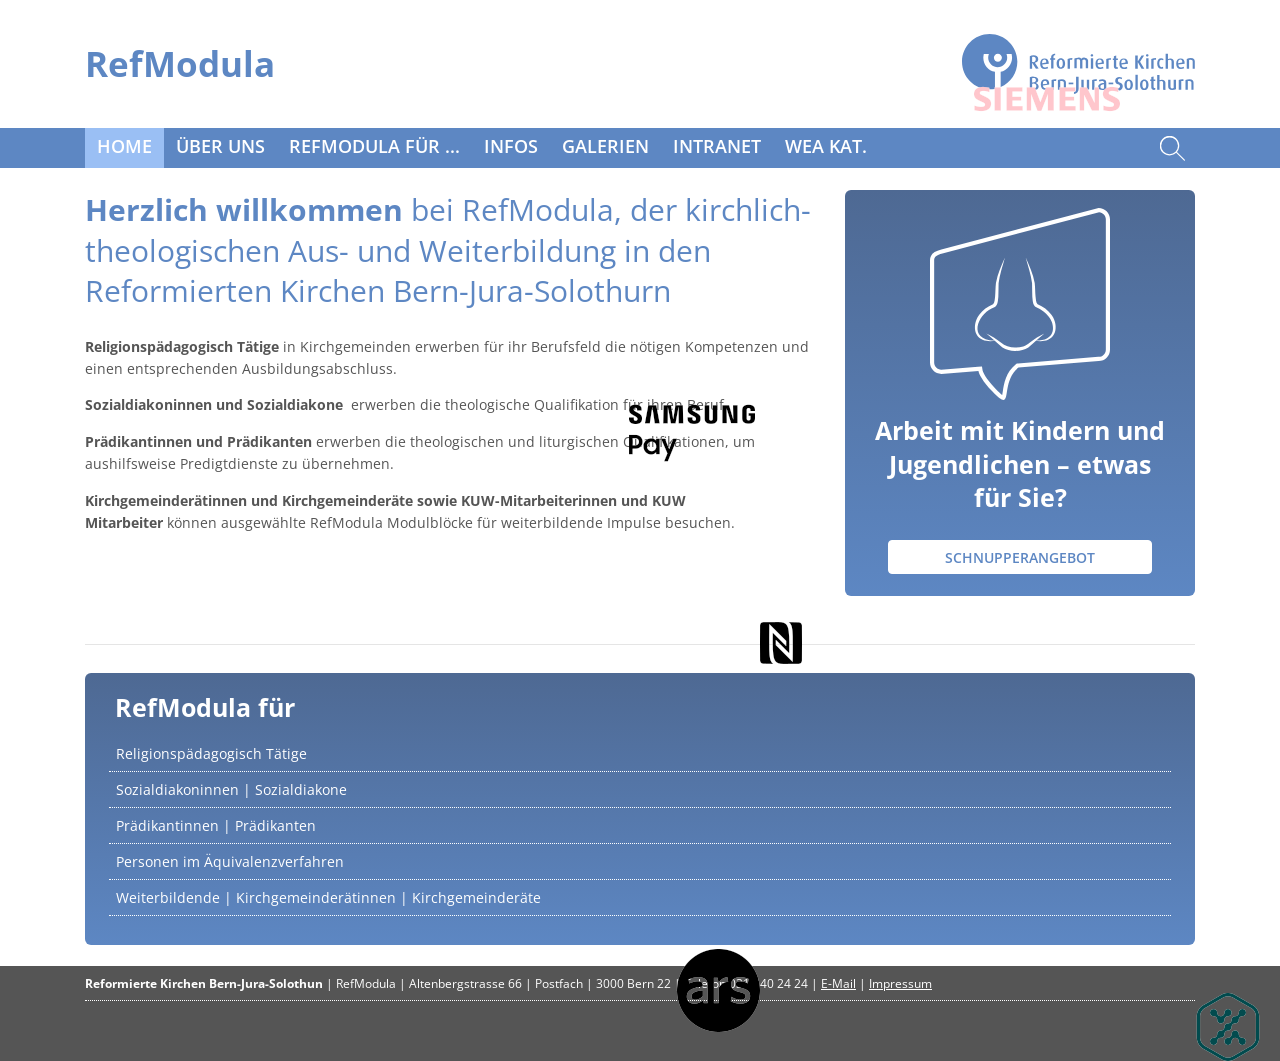  I want to click on pay with samsung pay, so click(692, 433).